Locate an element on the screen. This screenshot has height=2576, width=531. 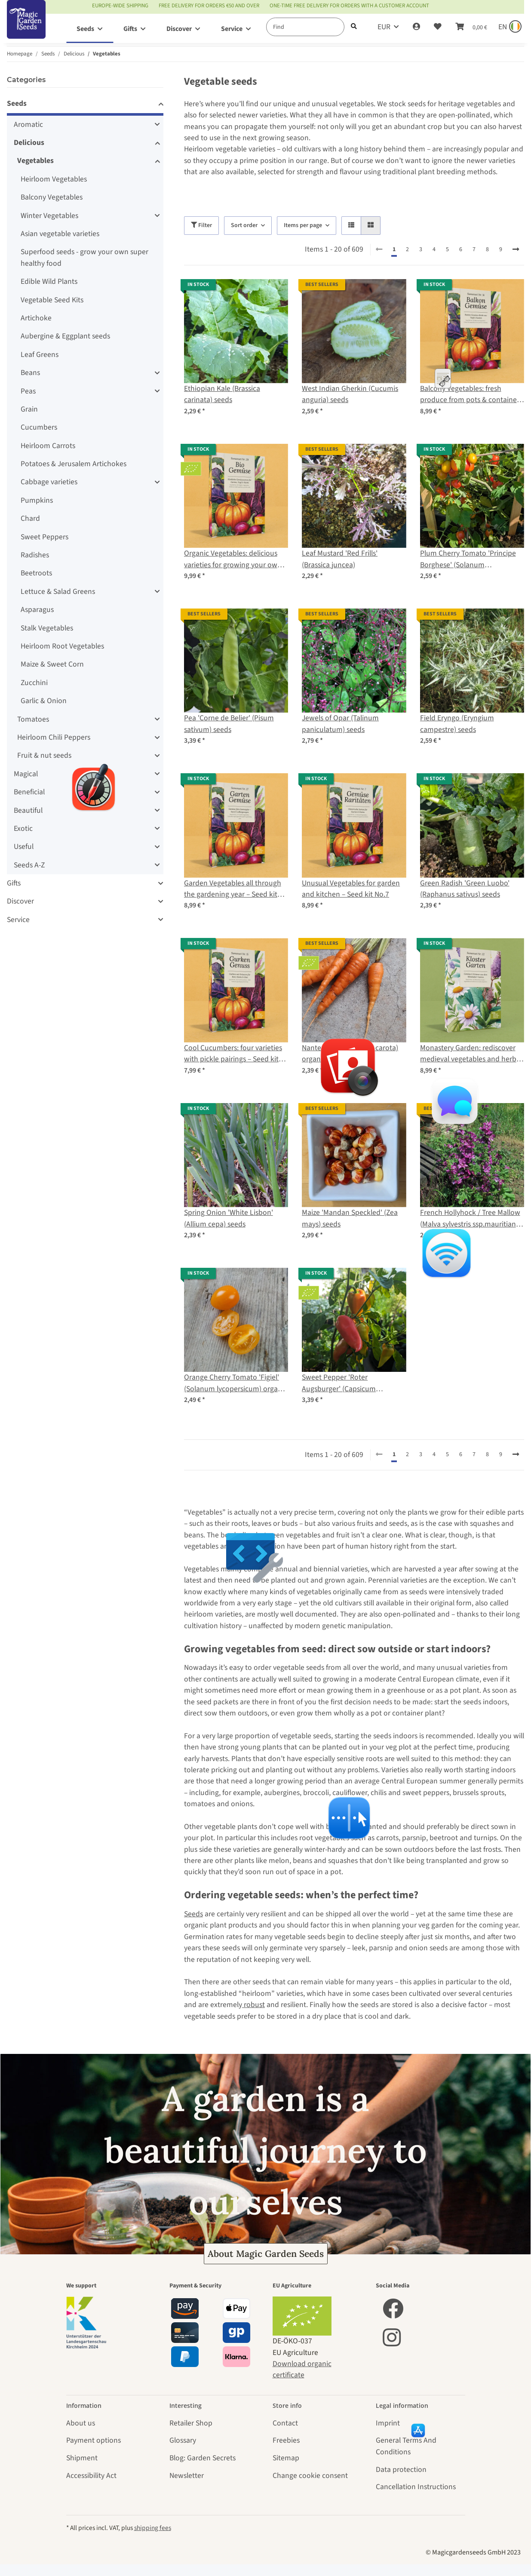
open Photo Booth app is located at coordinates (348, 1066).